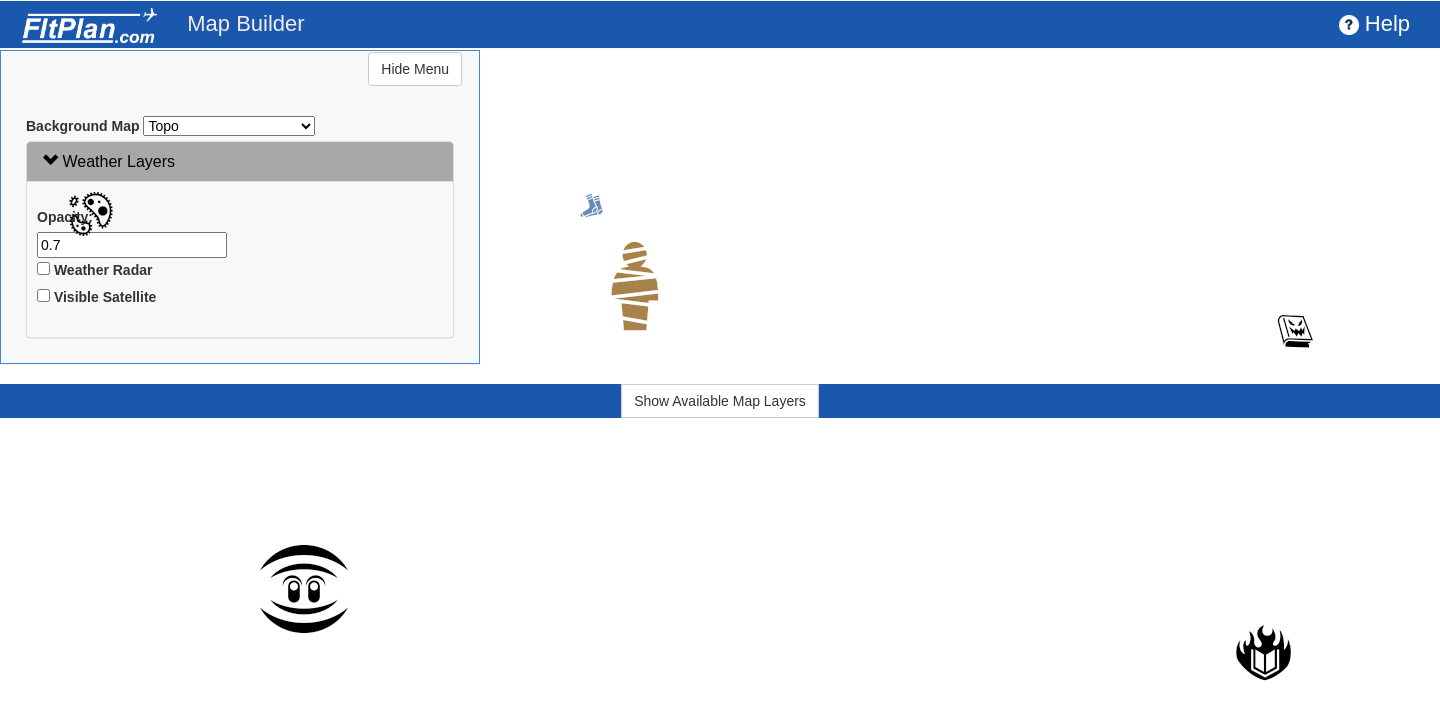 This screenshot has height=720, width=1440. What do you see at coordinates (1295, 332) in the screenshot?
I see `open the grimoire or spellbook` at bounding box center [1295, 332].